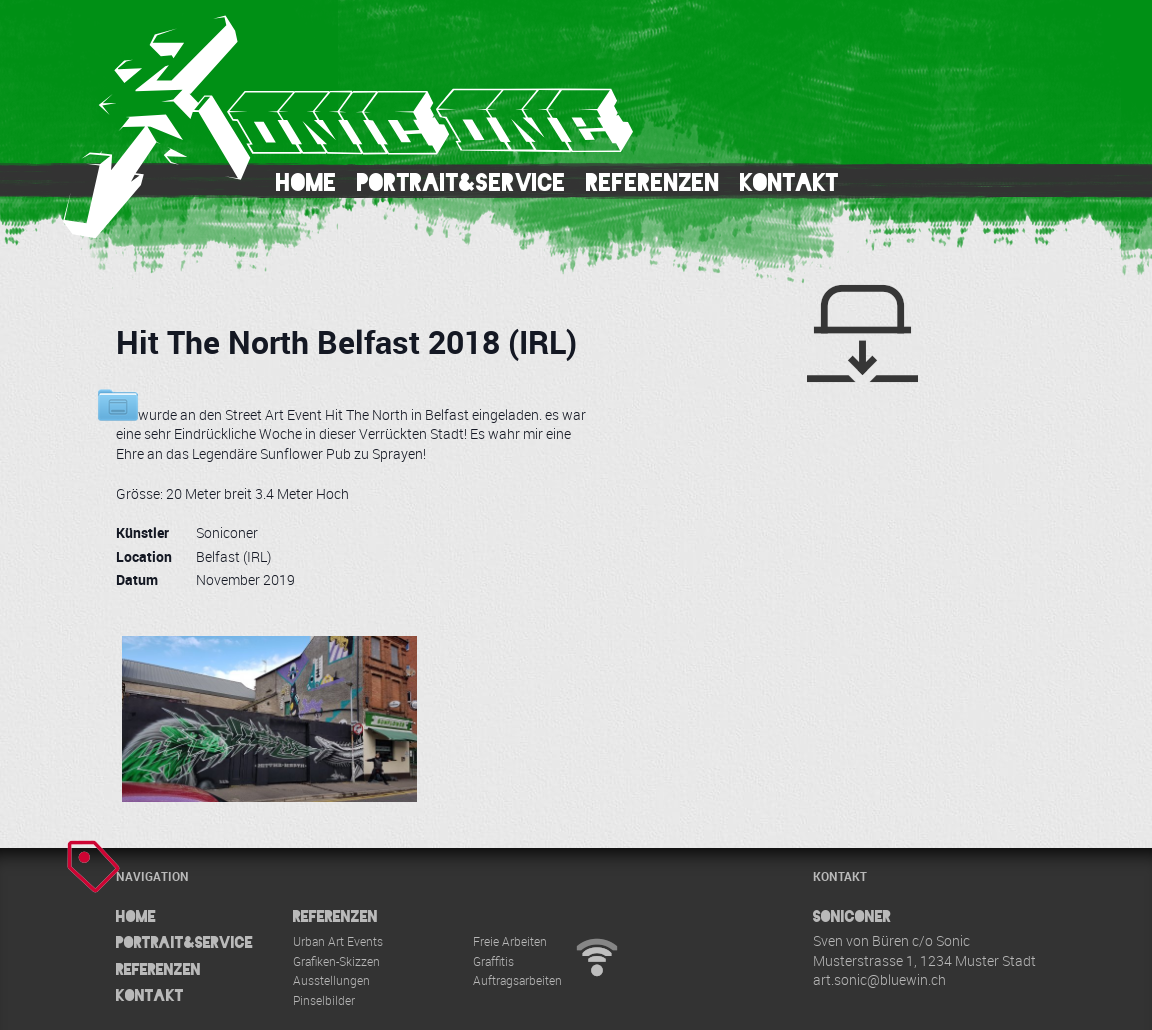  I want to click on indicates a strong wireless network connection, so click(597, 956).